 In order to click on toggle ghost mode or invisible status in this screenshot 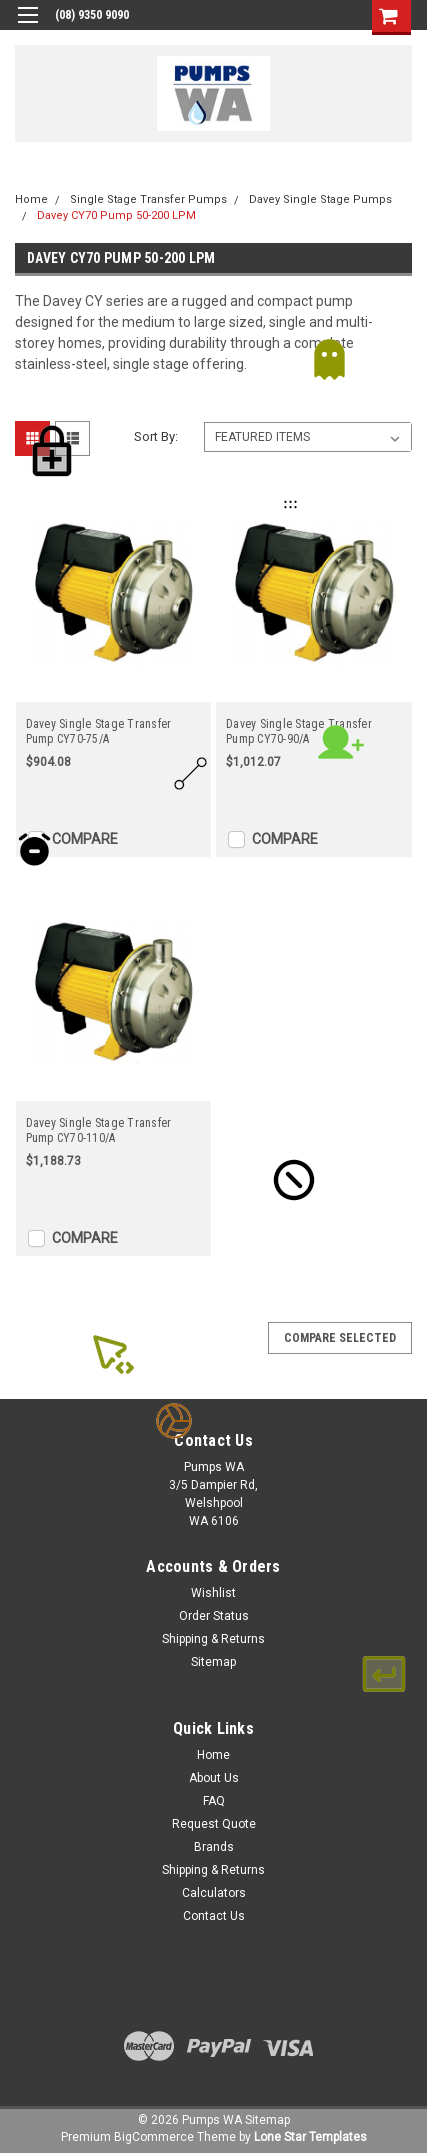, I will do `click(329, 359)`.